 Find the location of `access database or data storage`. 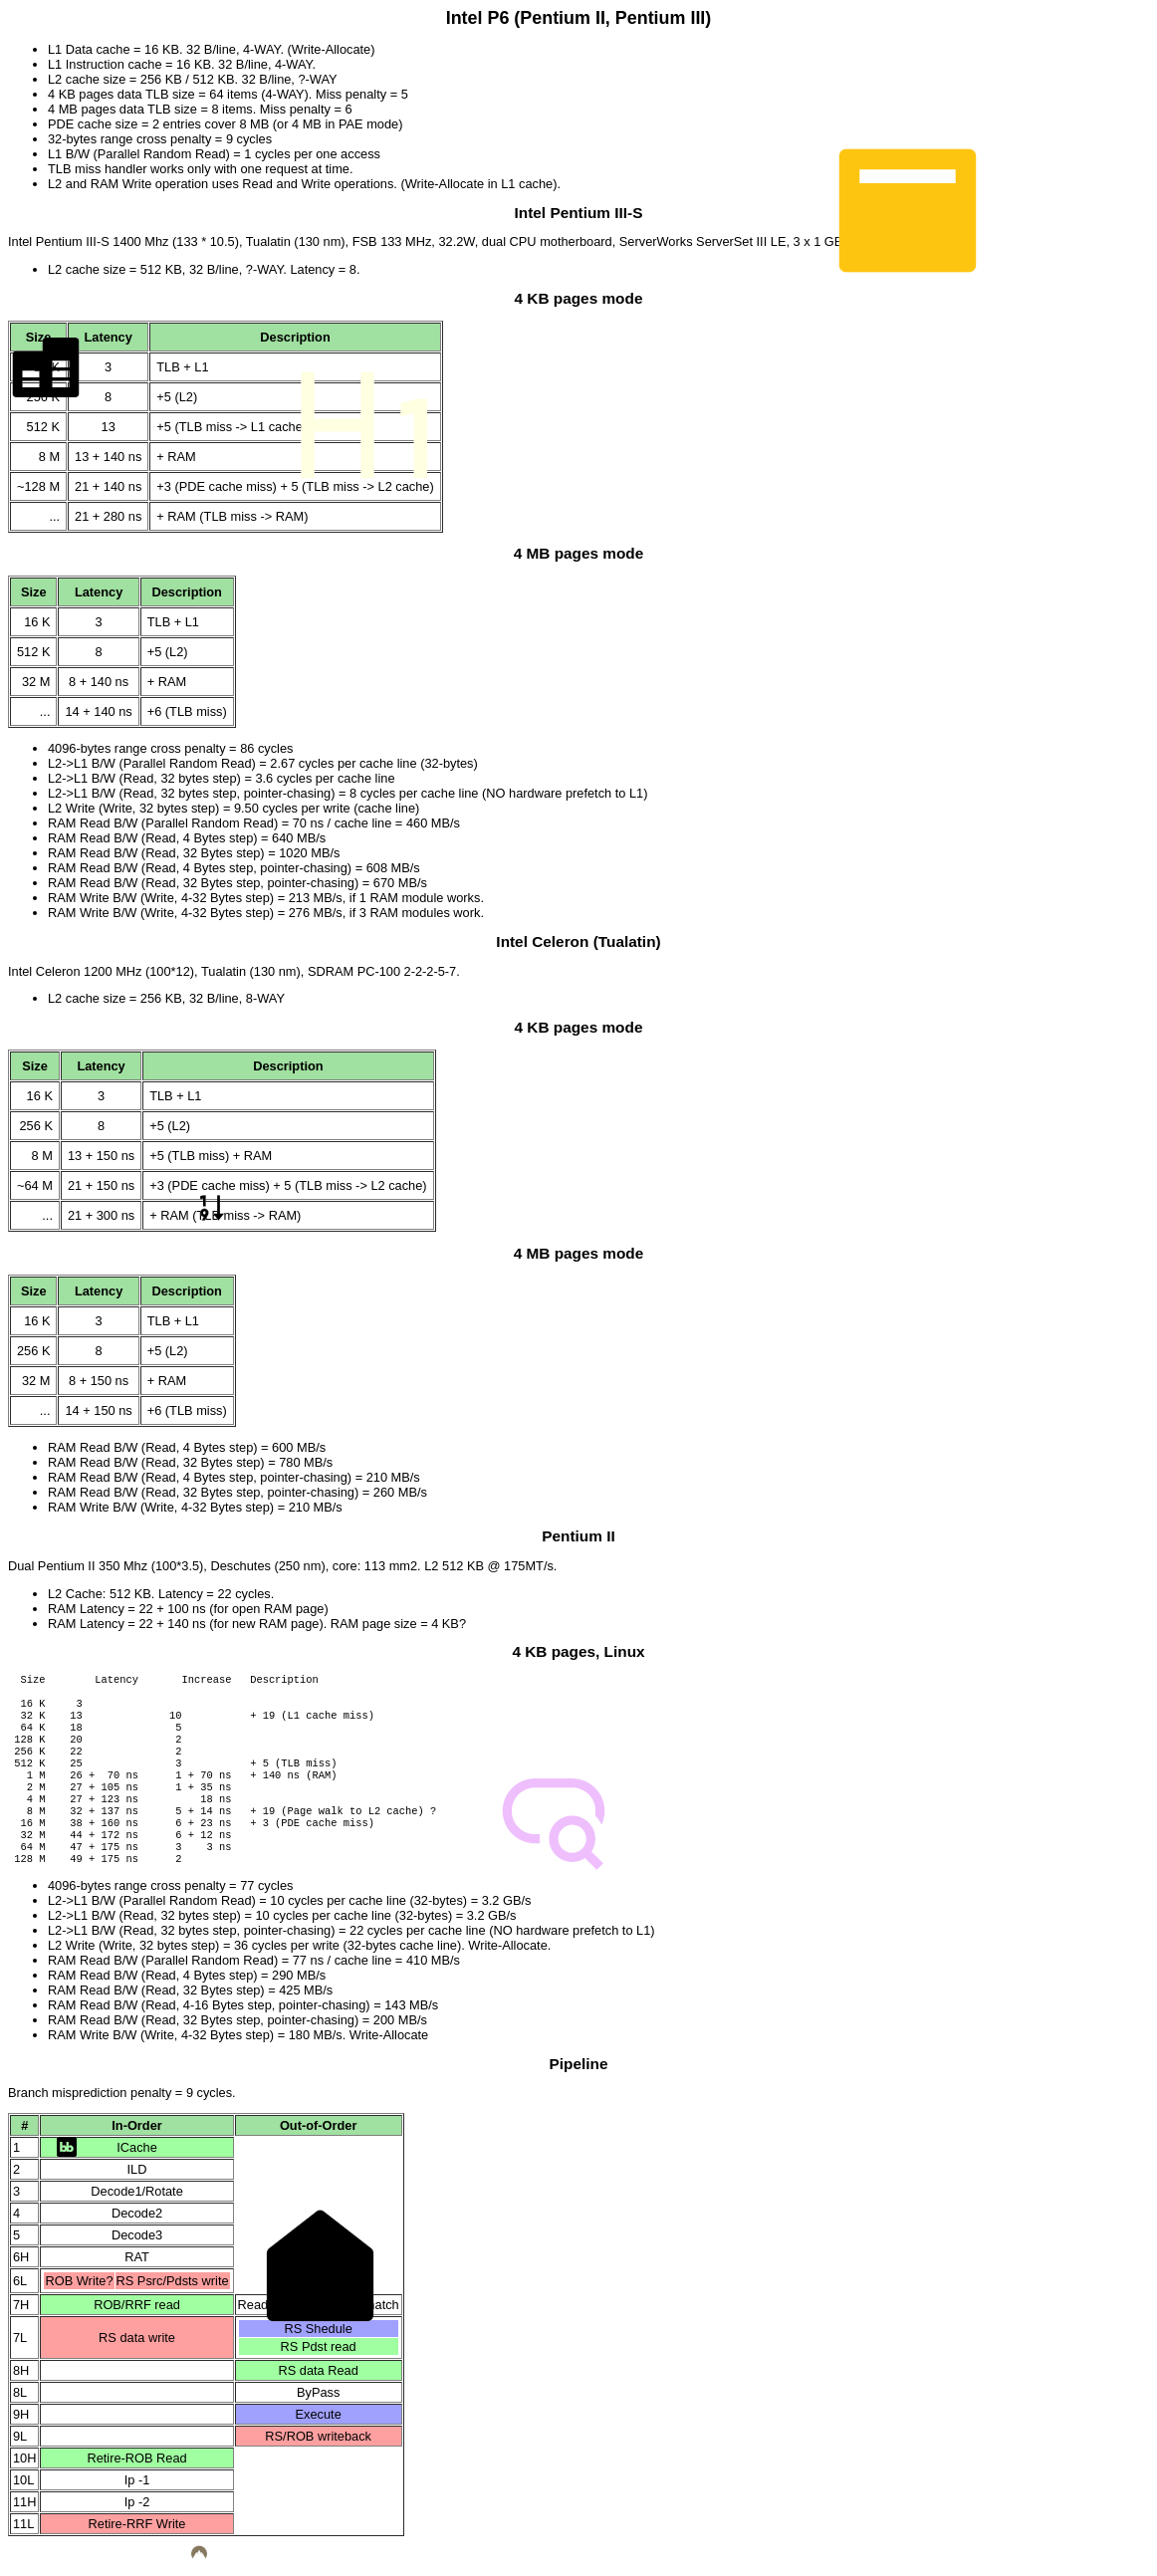

access database or data storage is located at coordinates (46, 367).